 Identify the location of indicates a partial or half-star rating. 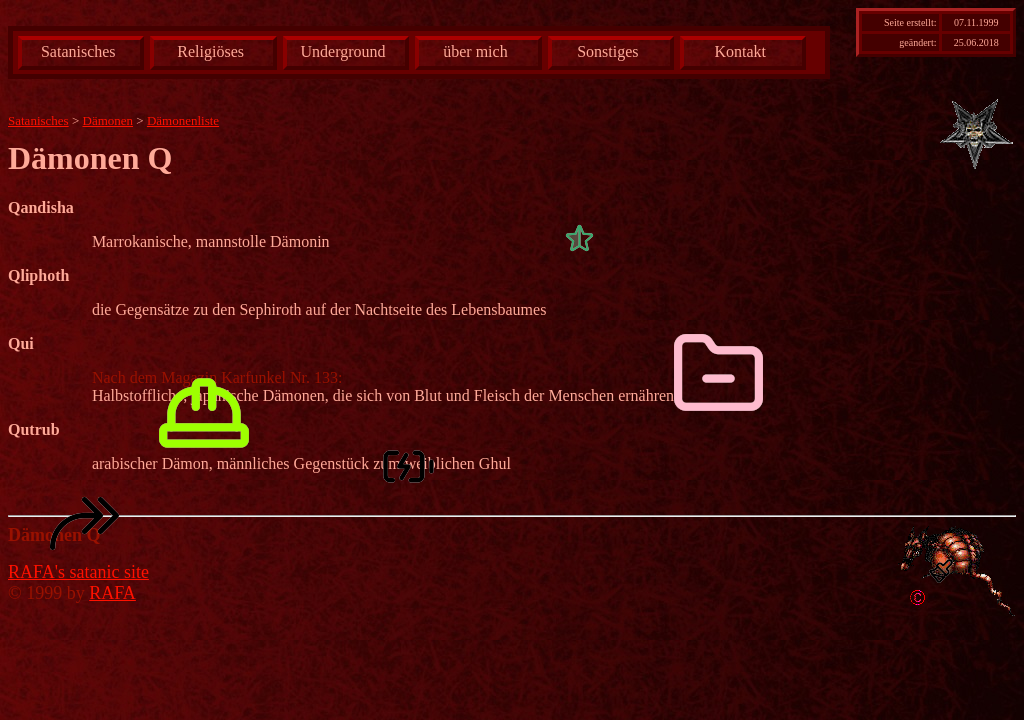
(579, 238).